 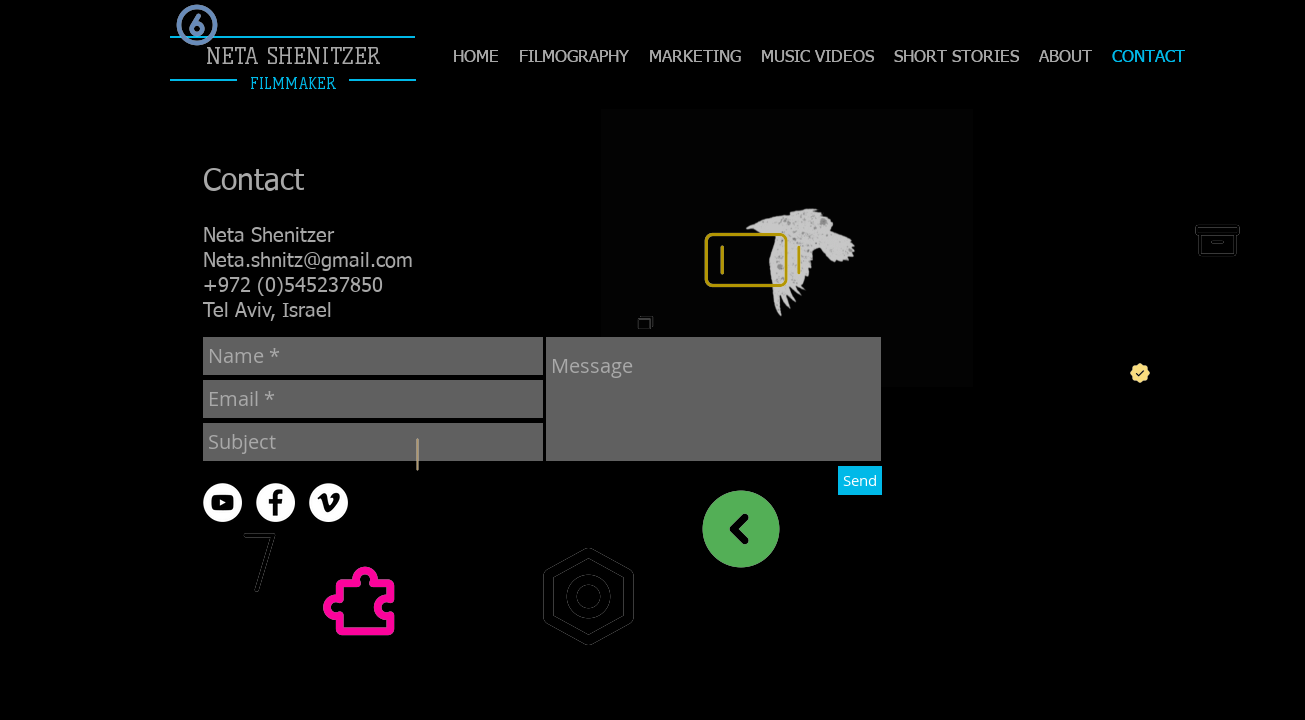 I want to click on access settings or configuration options, so click(x=588, y=596).